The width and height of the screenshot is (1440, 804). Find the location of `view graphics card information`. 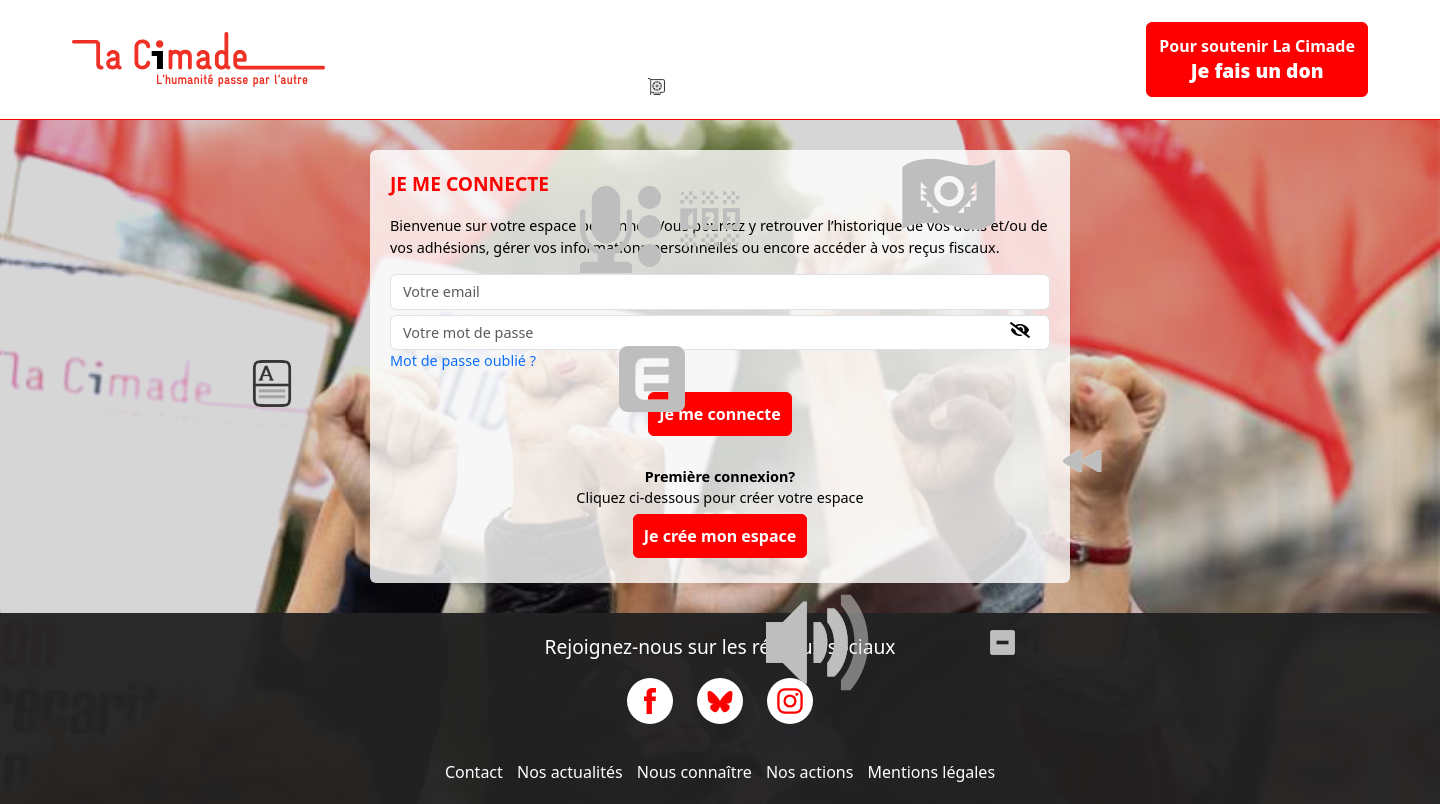

view graphics card information is located at coordinates (656, 86).